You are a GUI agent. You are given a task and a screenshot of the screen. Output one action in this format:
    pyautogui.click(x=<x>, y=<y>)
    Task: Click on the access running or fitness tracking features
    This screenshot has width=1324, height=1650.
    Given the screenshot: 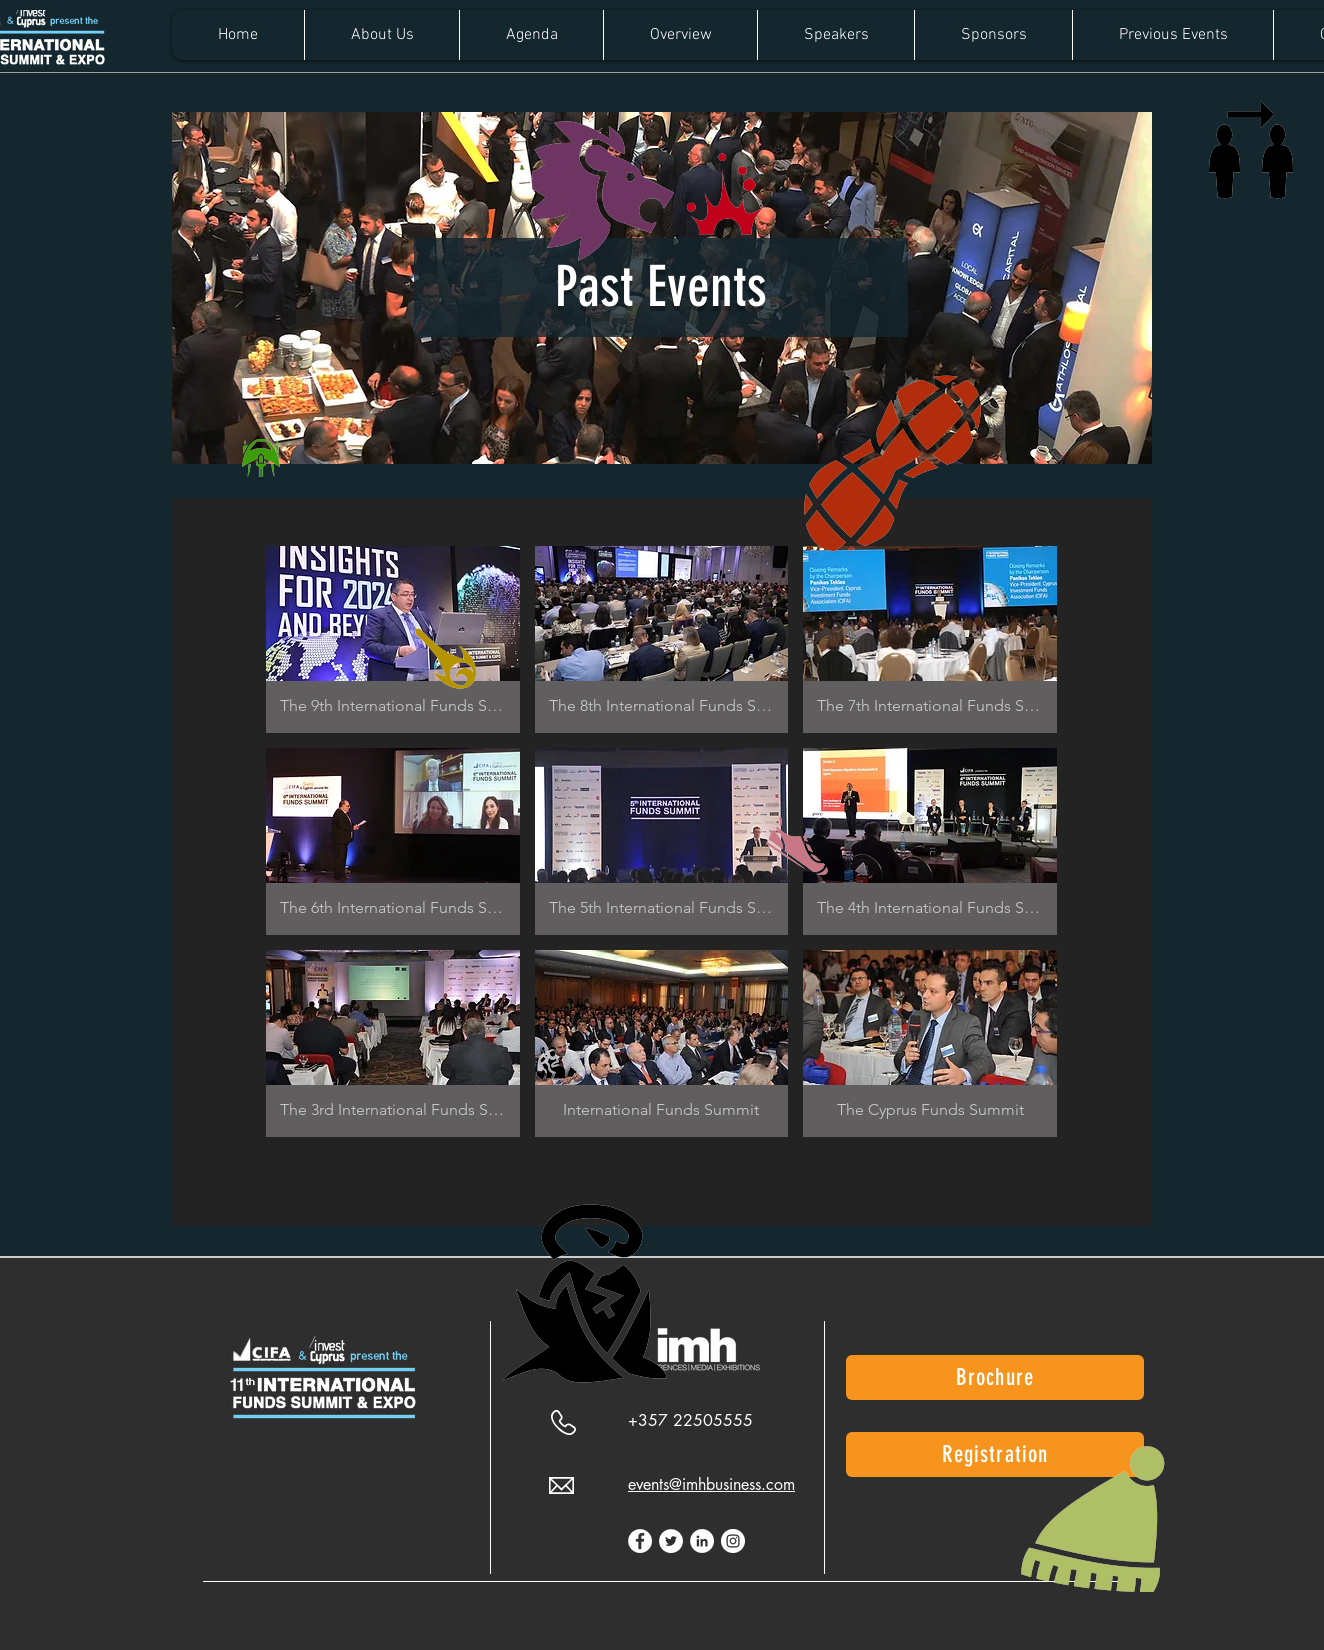 What is the action you would take?
    pyautogui.click(x=797, y=846)
    